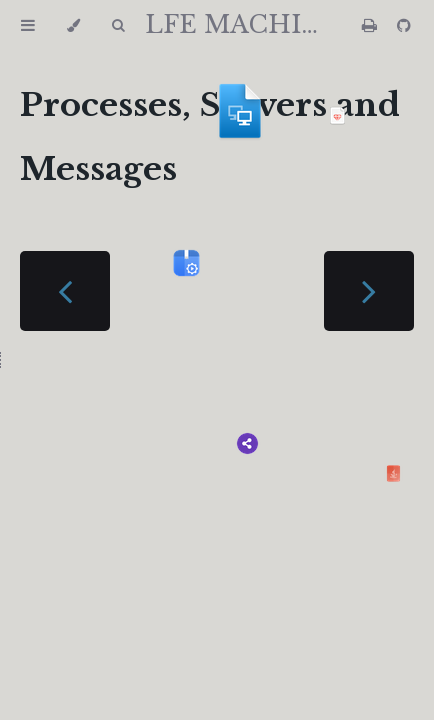  I want to click on a ruby programming language source file, so click(337, 115).